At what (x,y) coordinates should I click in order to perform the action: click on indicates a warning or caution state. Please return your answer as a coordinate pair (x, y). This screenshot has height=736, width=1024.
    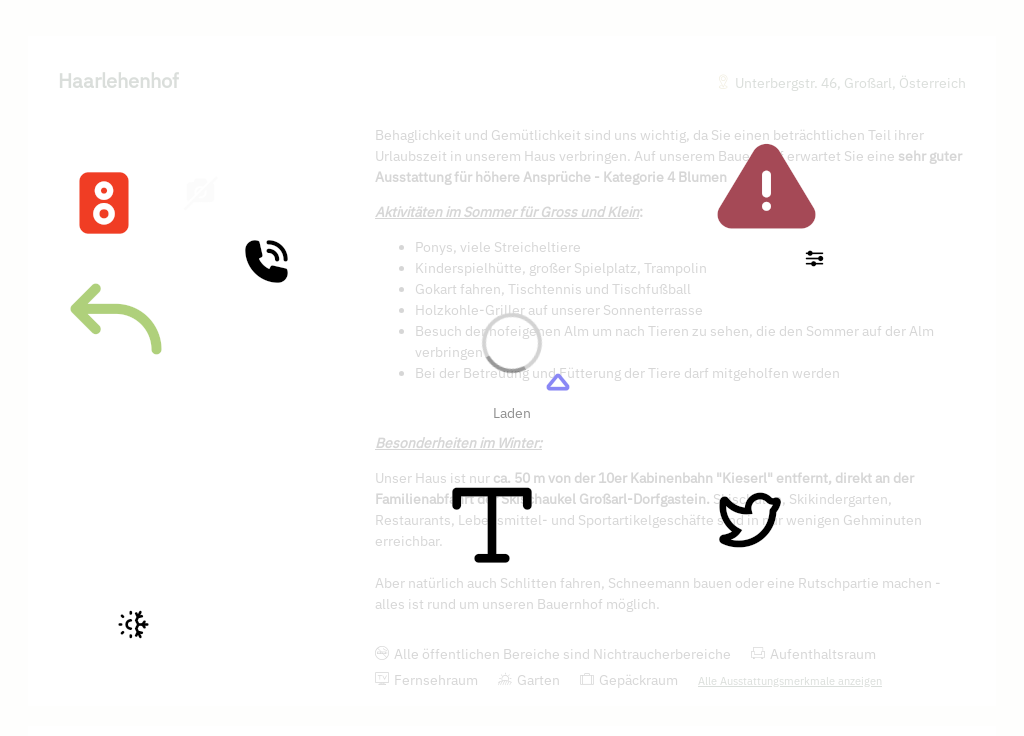
    Looking at the image, I should click on (766, 188).